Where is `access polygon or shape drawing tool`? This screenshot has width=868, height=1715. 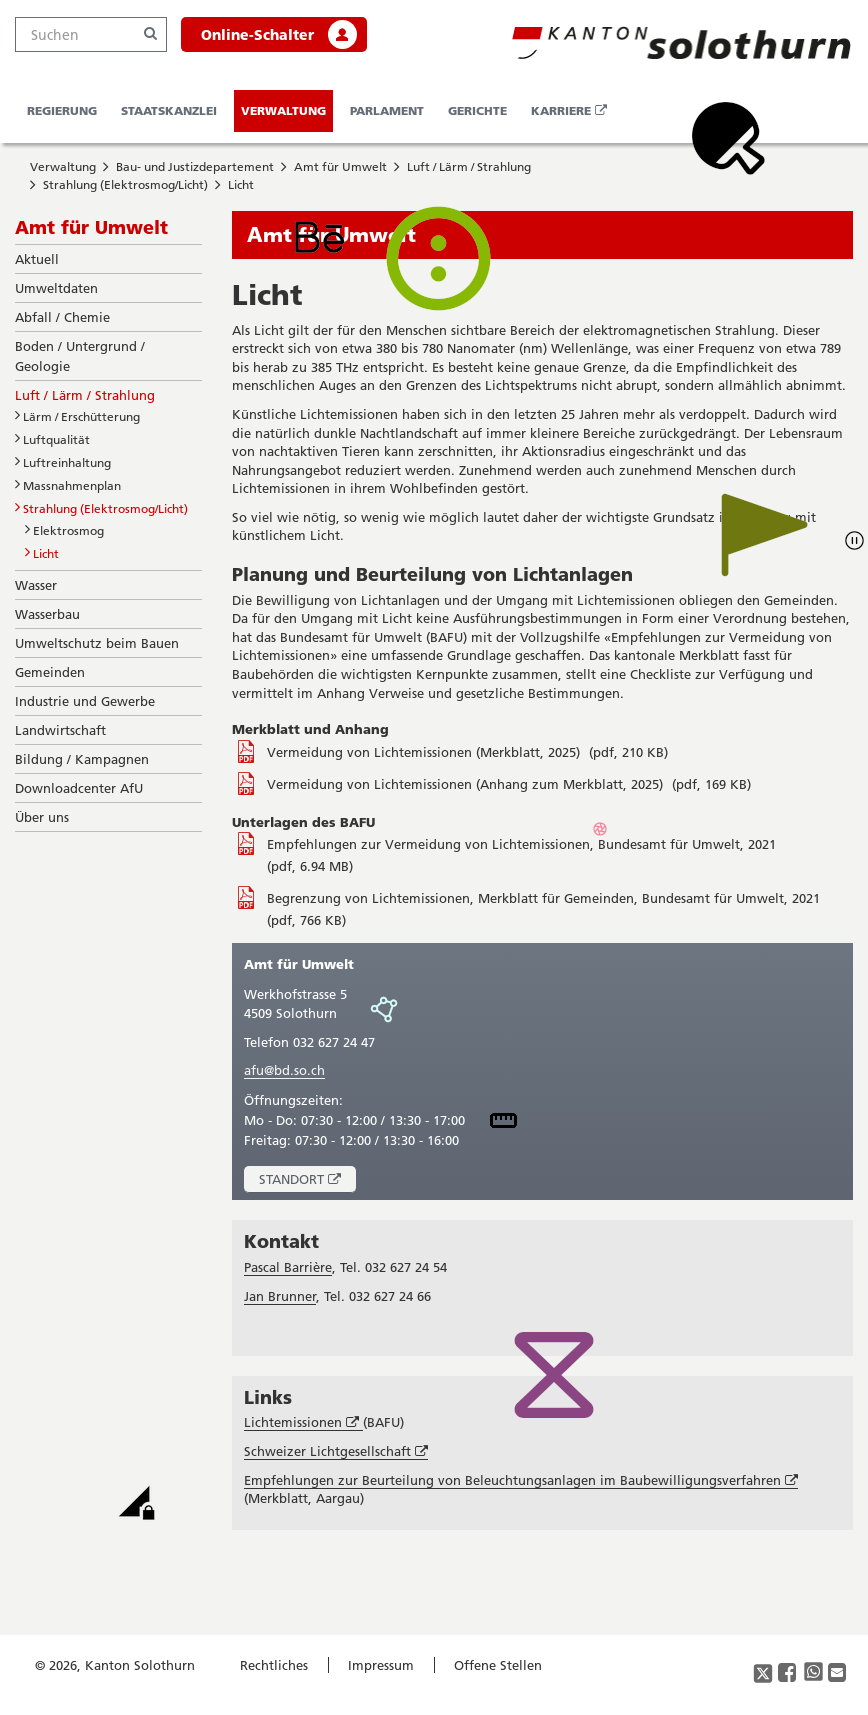 access polygon or shape drawing tool is located at coordinates (384, 1009).